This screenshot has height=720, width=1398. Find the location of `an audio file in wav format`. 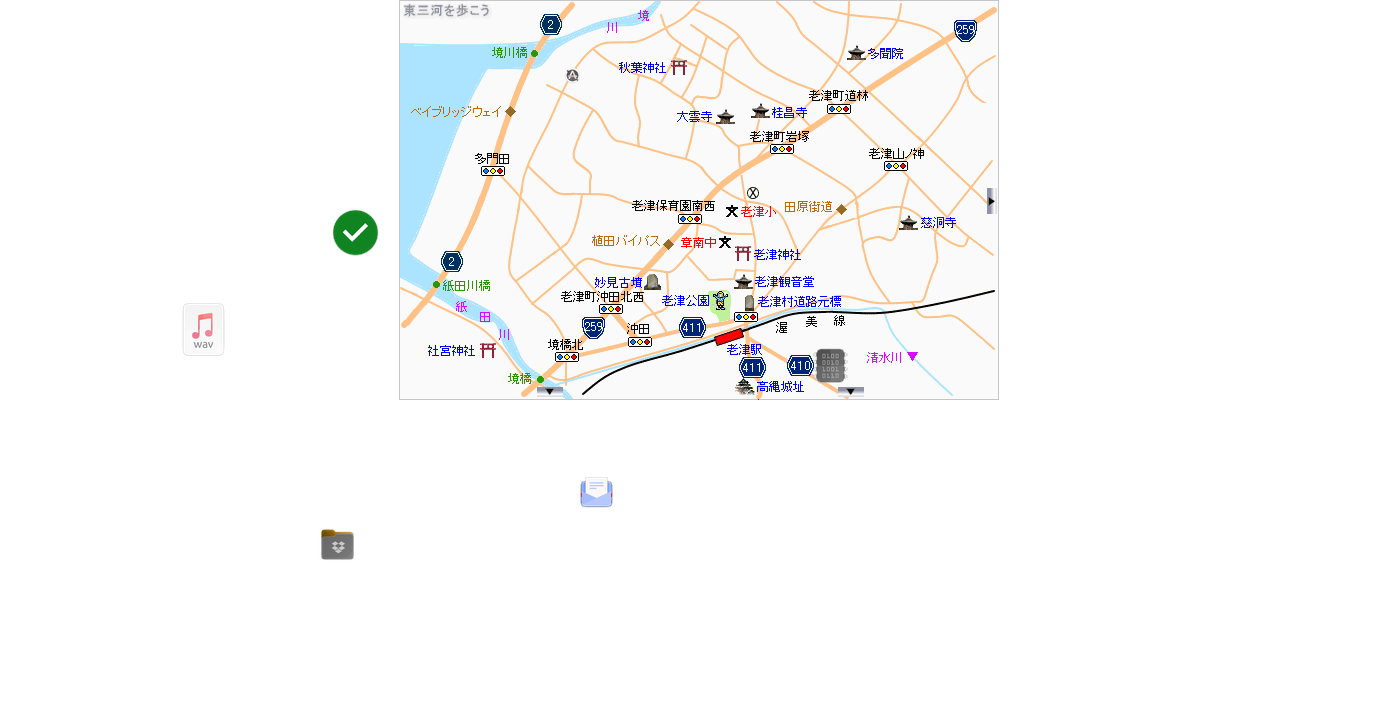

an audio file in wav format is located at coordinates (203, 329).